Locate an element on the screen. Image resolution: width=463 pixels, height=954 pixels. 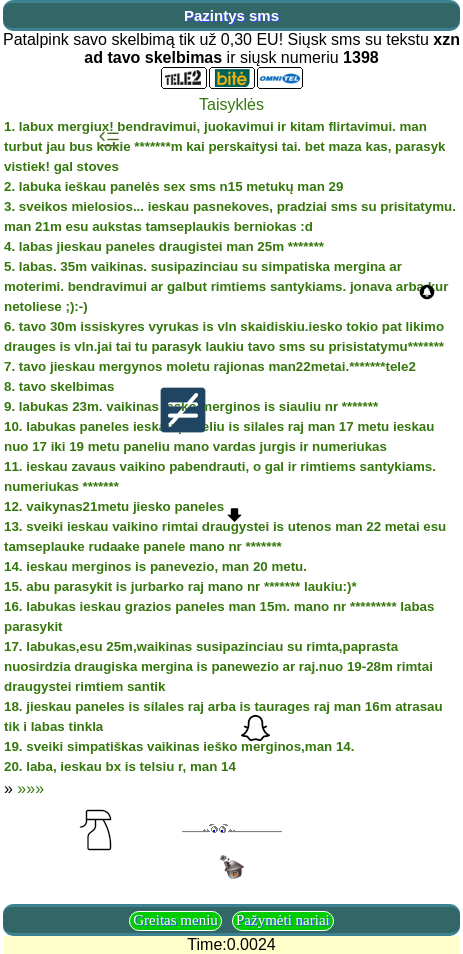
view notifications is located at coordinates (427, 292).